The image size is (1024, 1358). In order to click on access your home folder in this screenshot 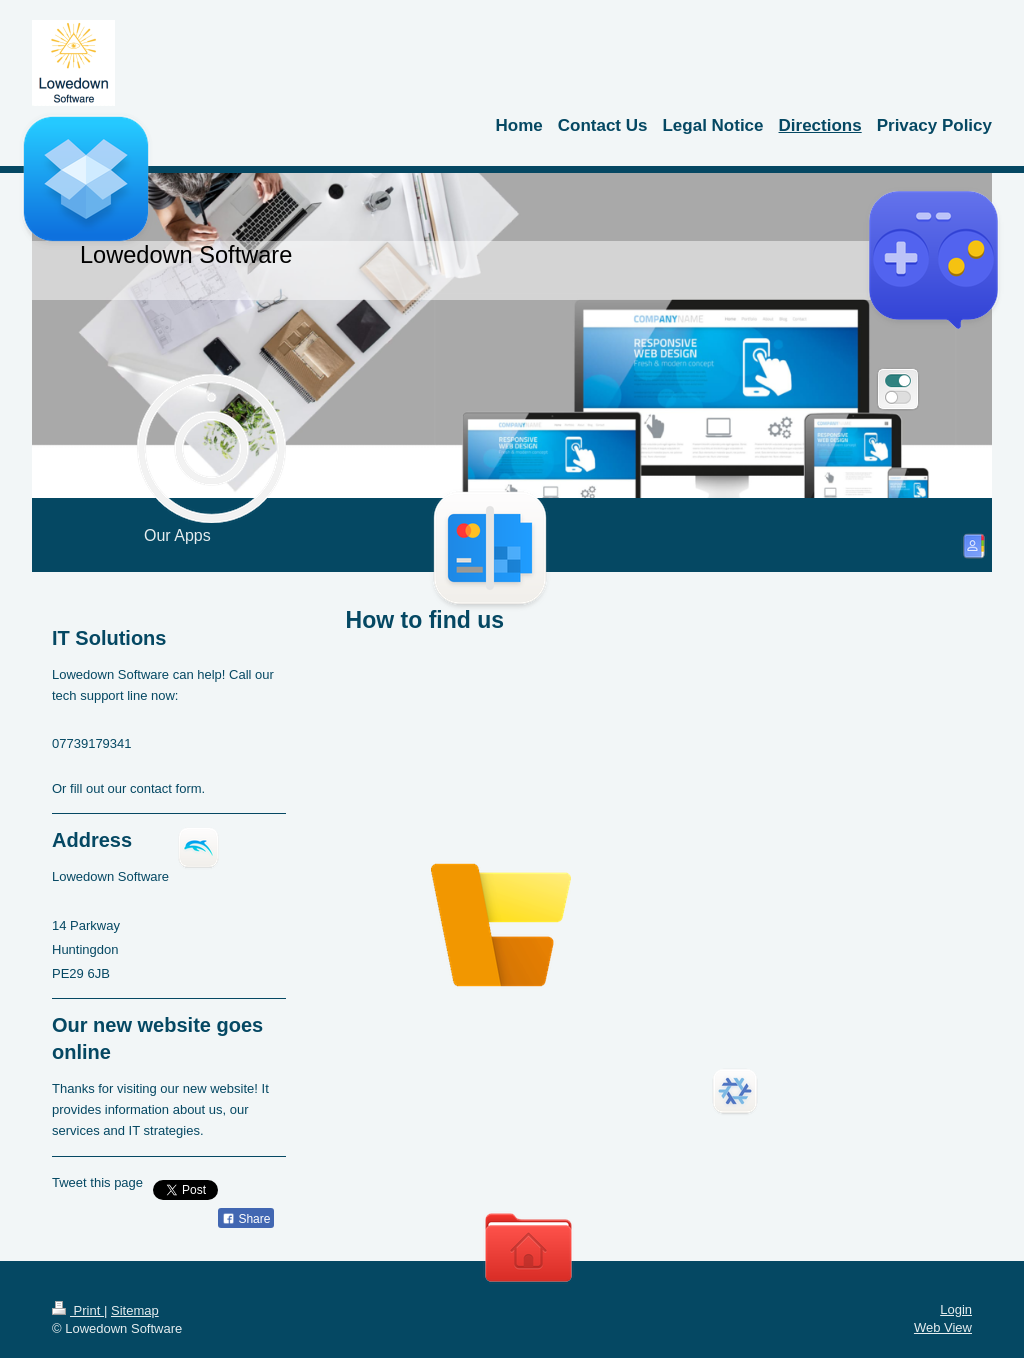, I will do `click(528, 1247)`.